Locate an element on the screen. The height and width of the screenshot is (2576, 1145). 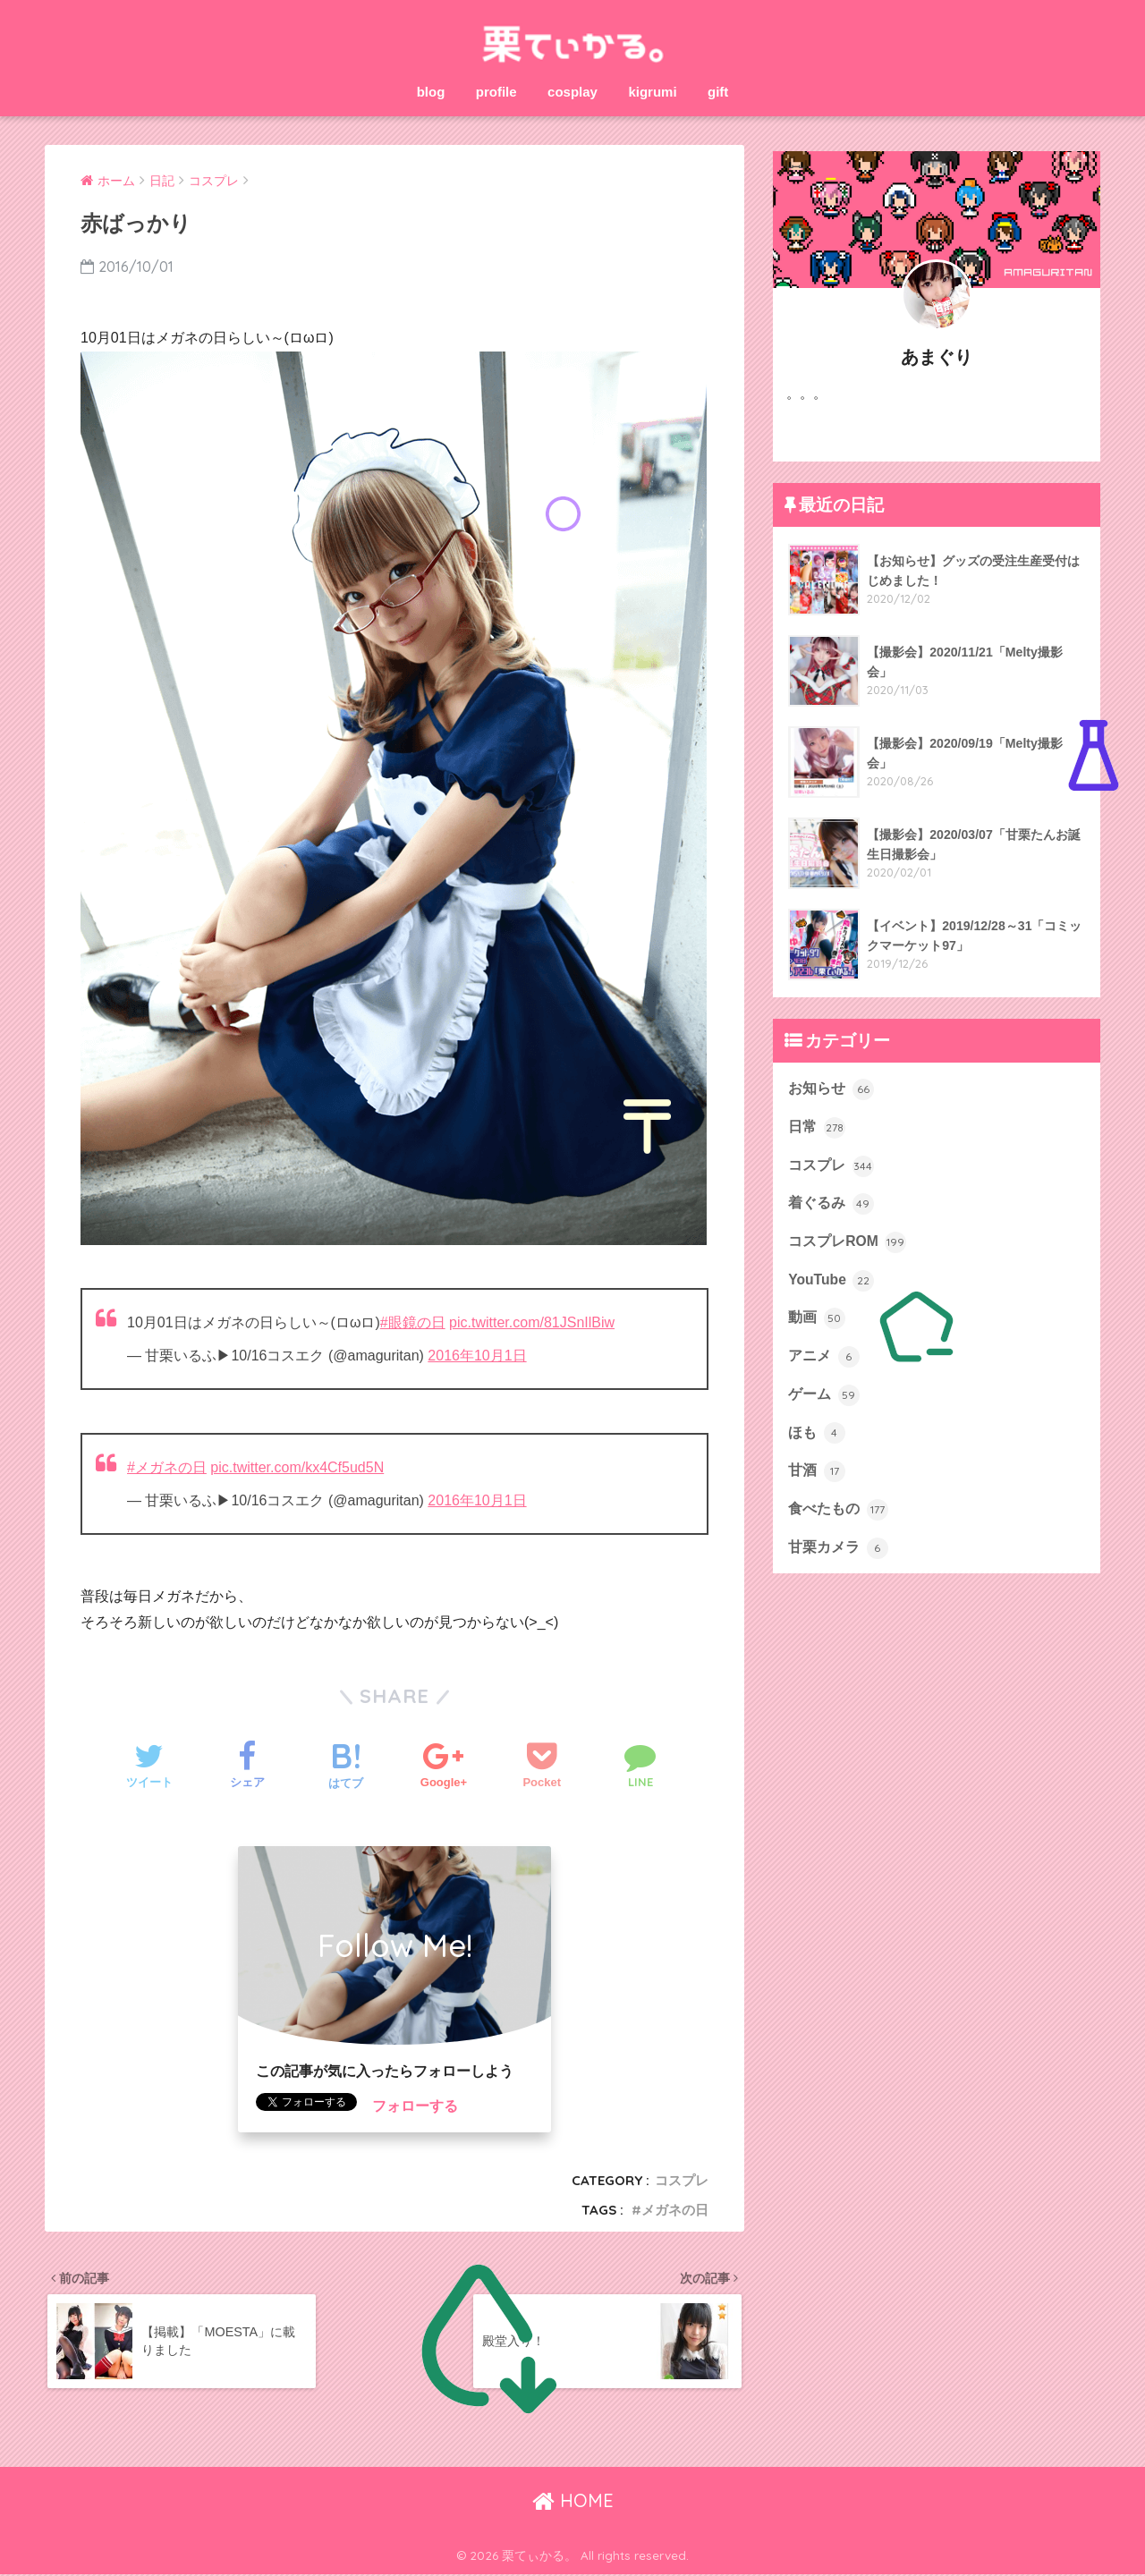
decrease water or liquid level is located at coordinates (479, 2335).